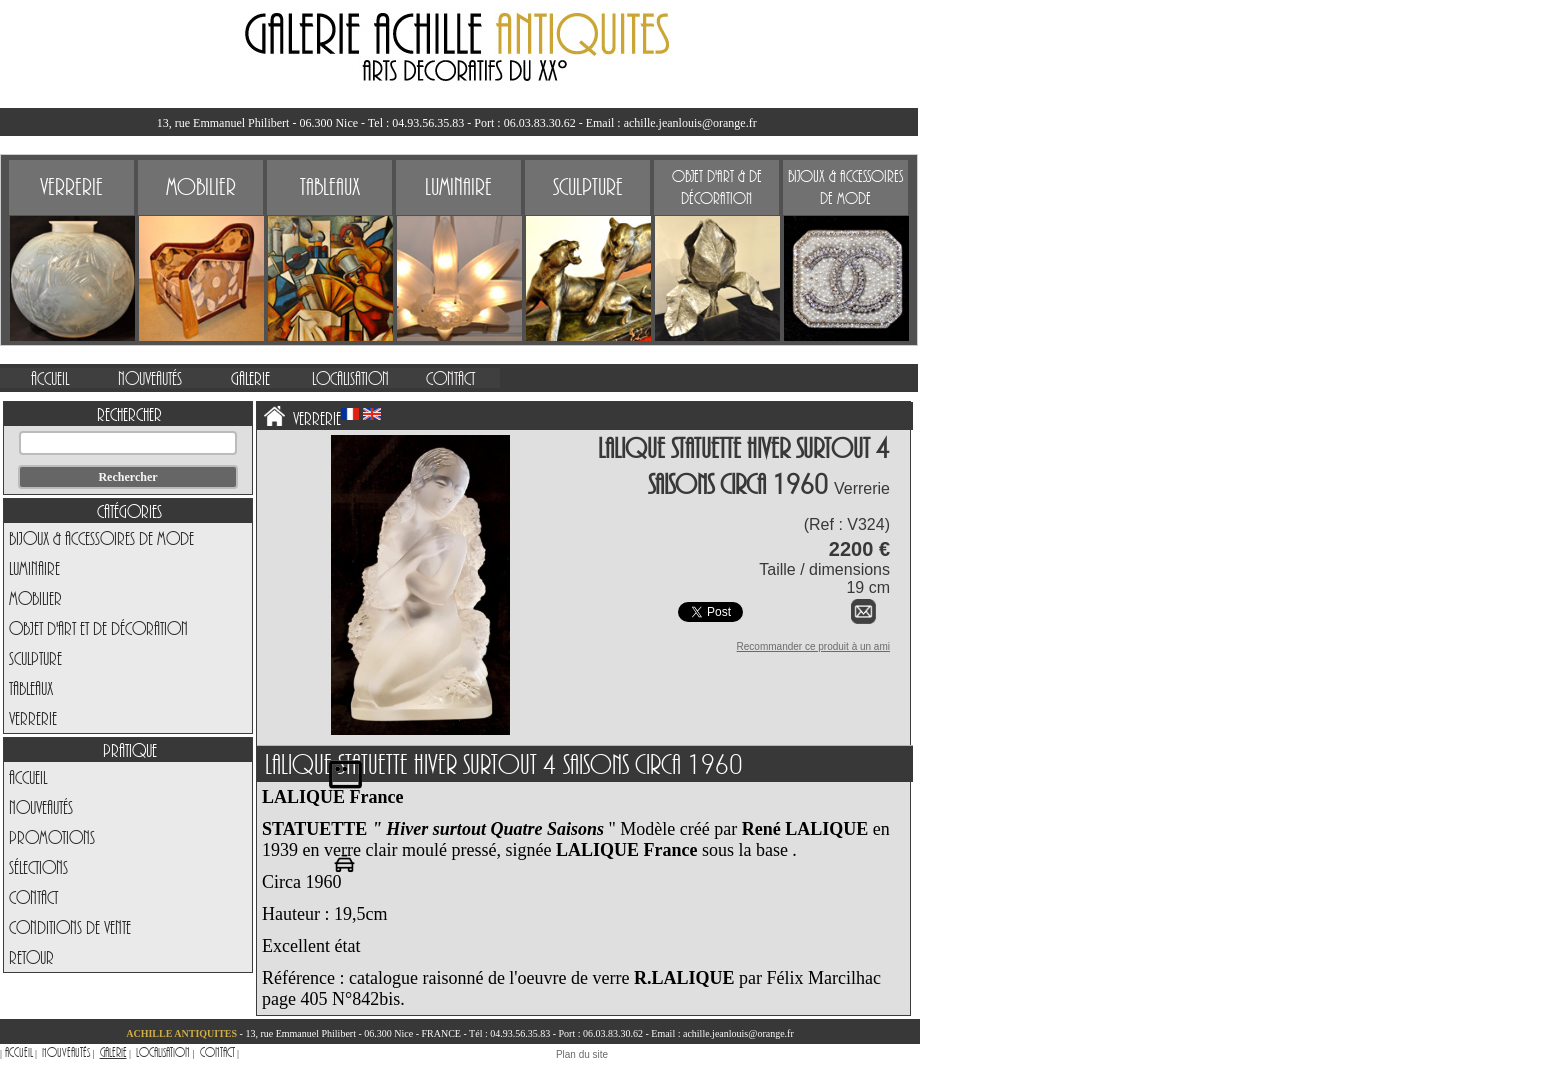 This screenshot has width=1568, height=1080. Describe the element at coordinates (344, 864) in the screenshot. I see `report an emergency or contact police` at that location.